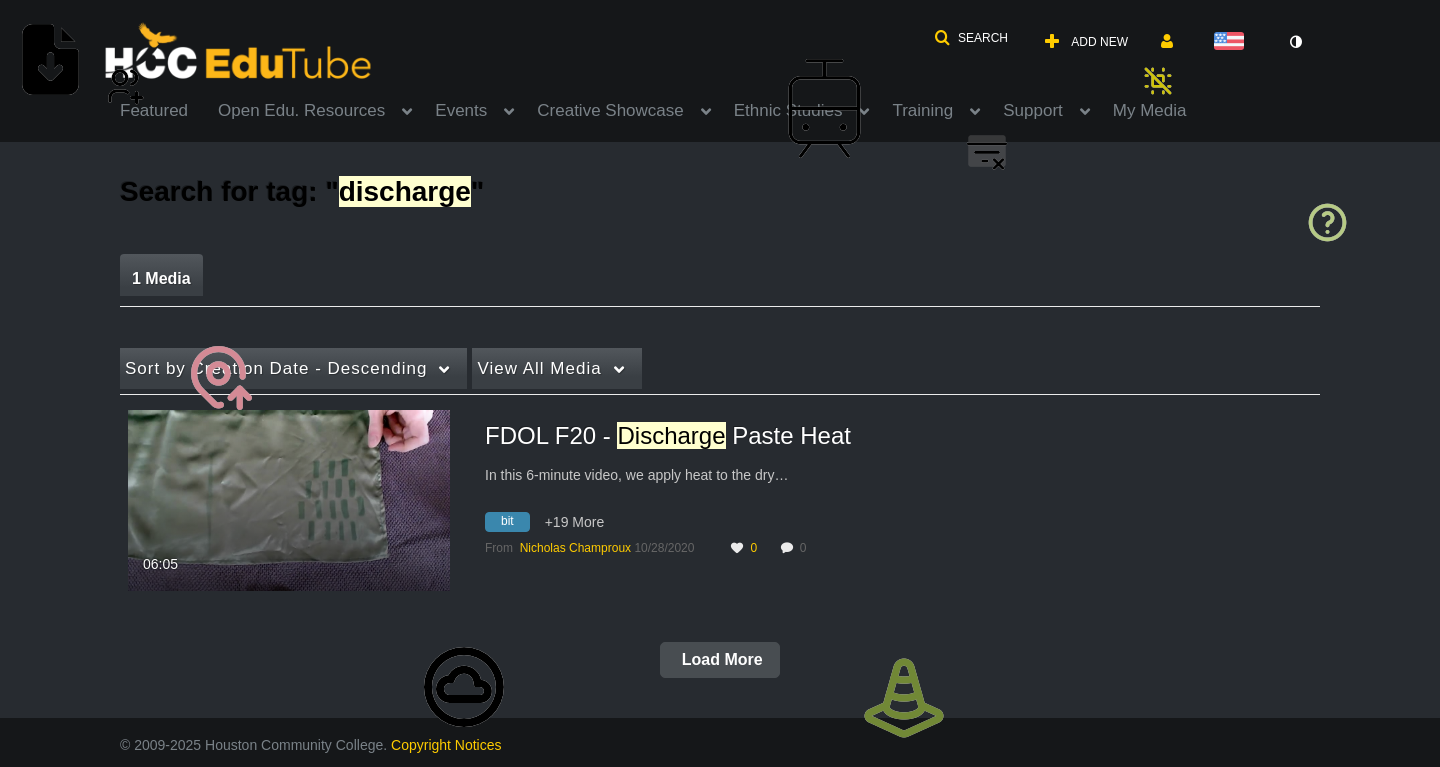  Describe the element at coordinates (987, 151) in the screenshot. I see `clear all active filters` at that location.